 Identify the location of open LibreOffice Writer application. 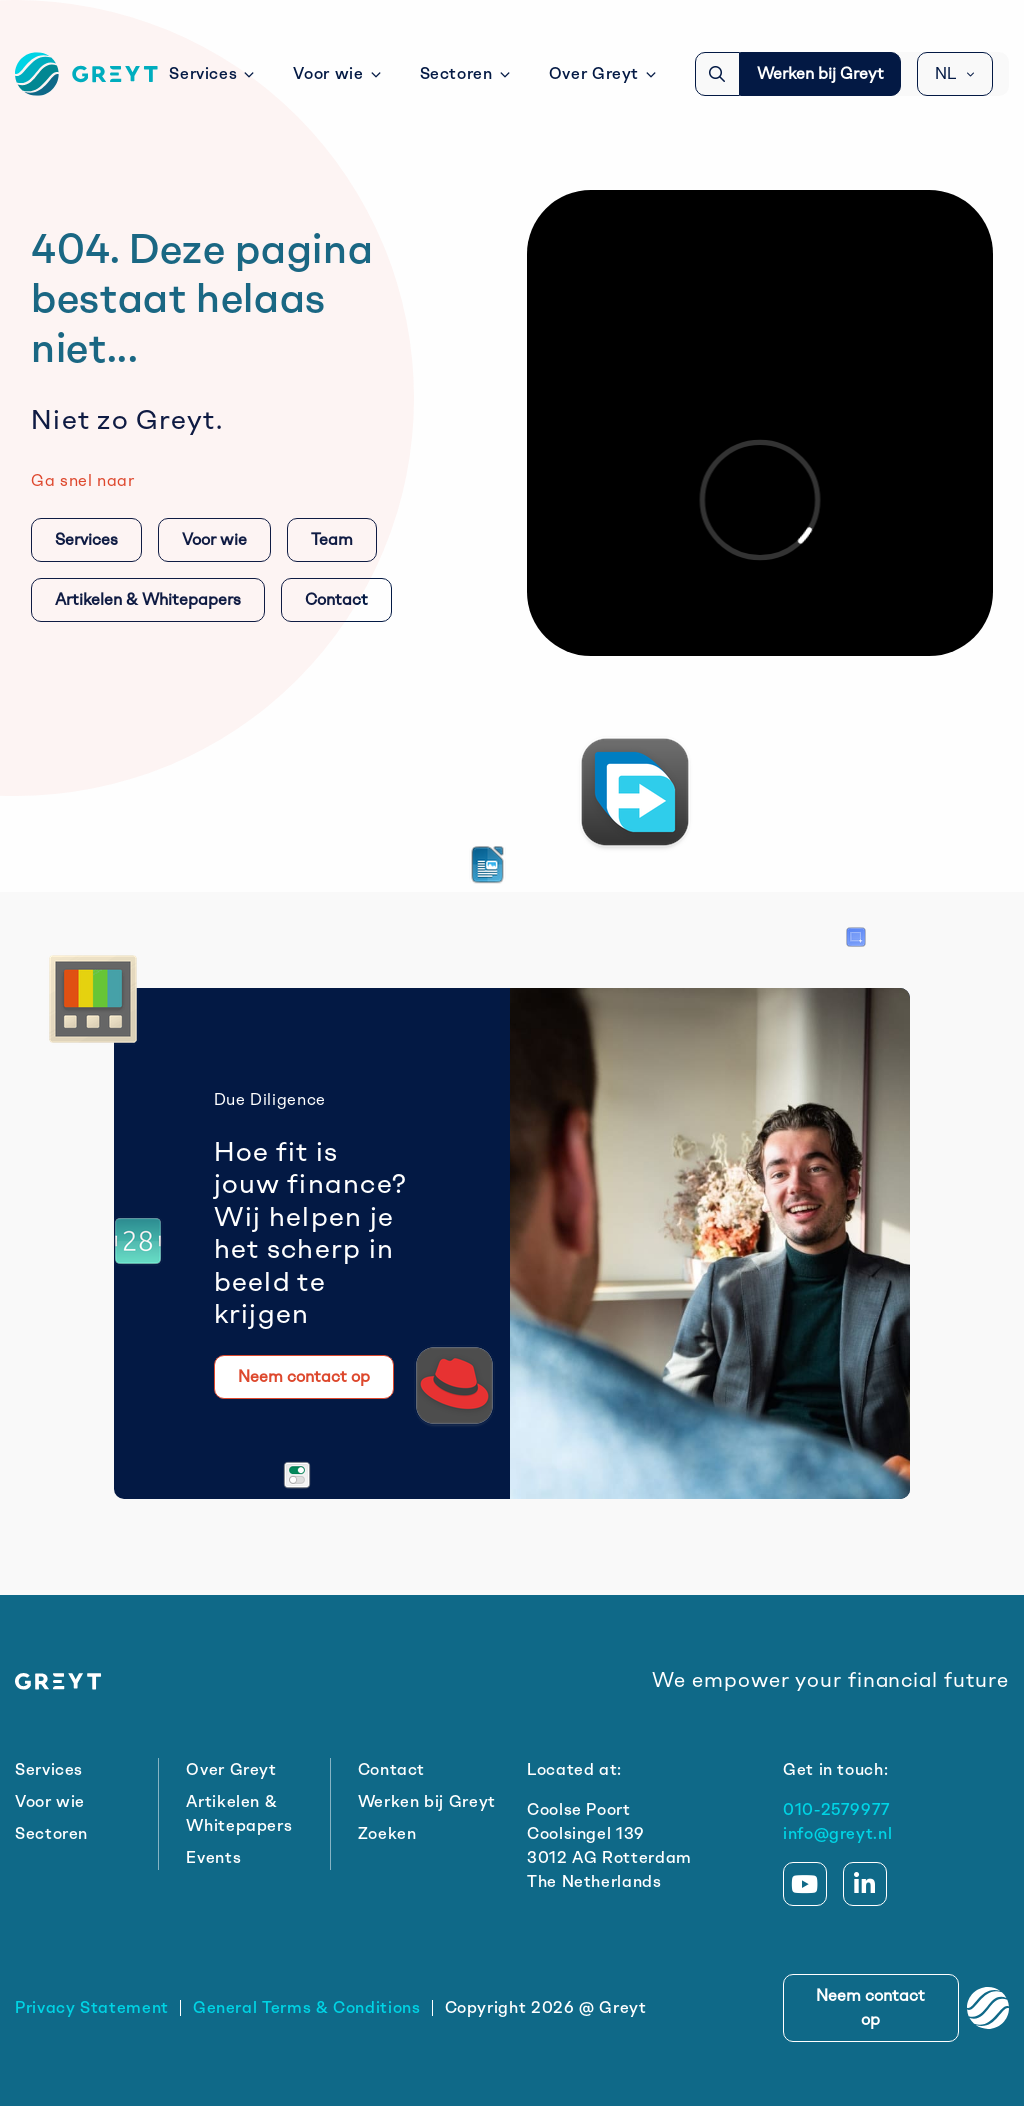
(487, 864).